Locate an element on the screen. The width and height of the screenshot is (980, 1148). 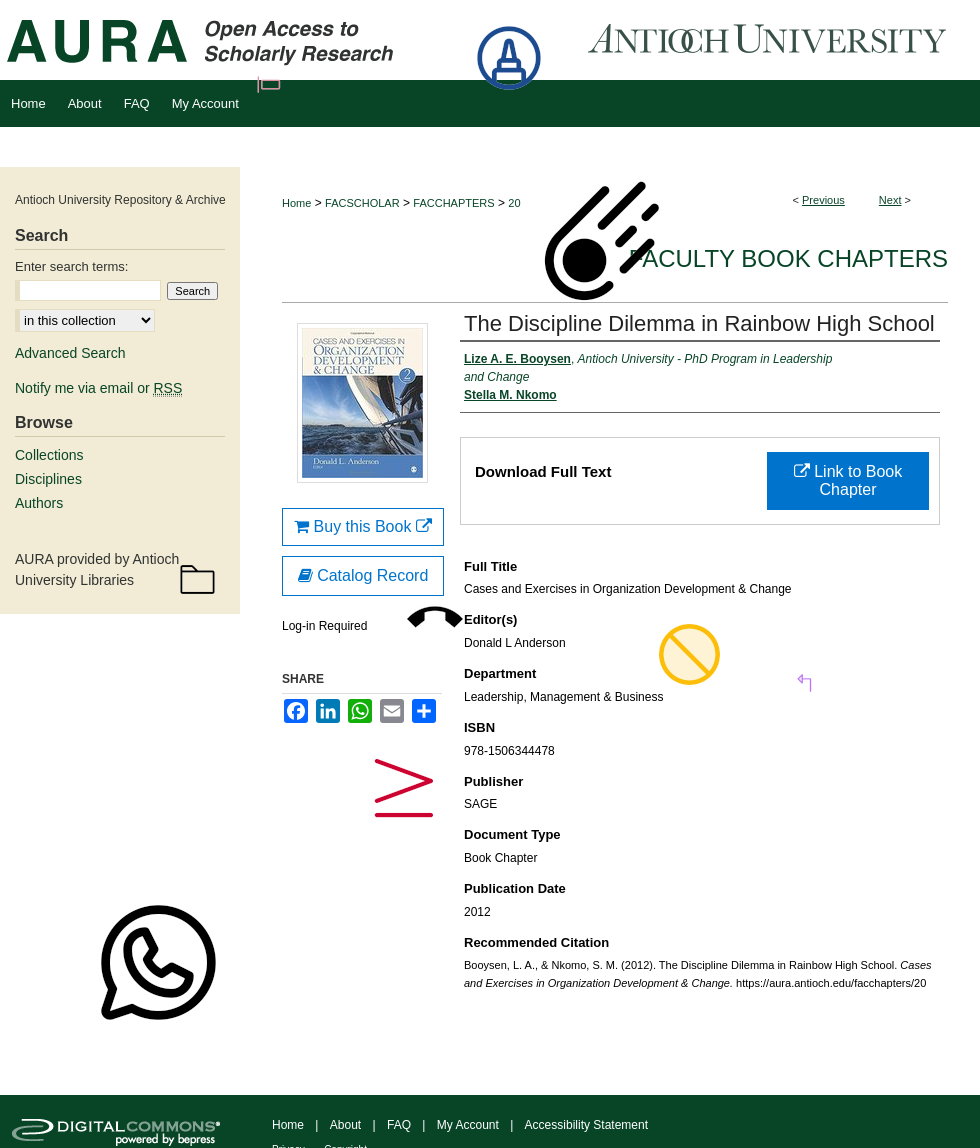
end the current phone call is located at coordinates (435, 618).